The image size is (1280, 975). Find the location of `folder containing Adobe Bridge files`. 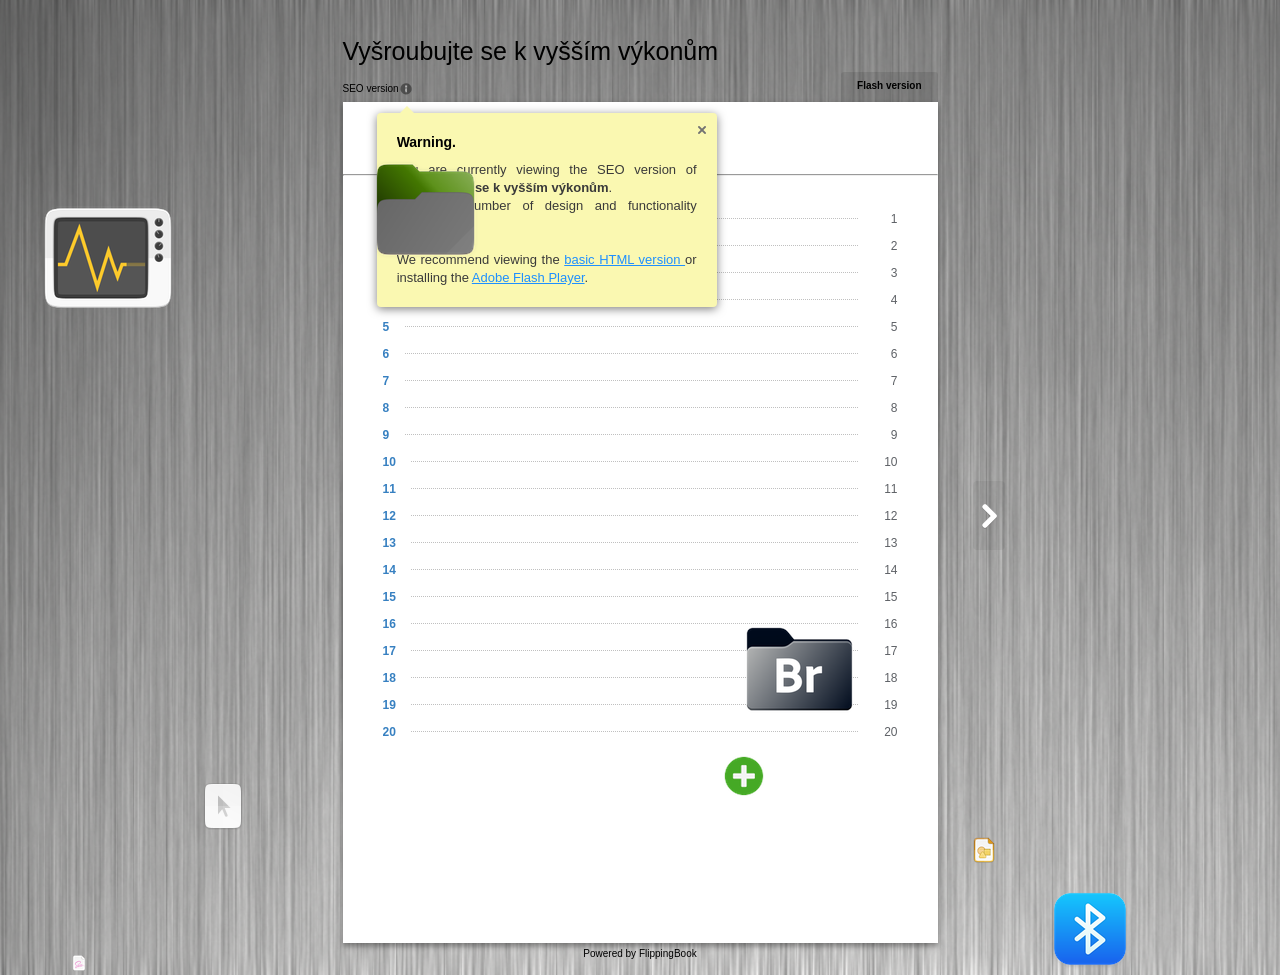

folder containing Adobe Bridge files is located at coordinates (799, 672).